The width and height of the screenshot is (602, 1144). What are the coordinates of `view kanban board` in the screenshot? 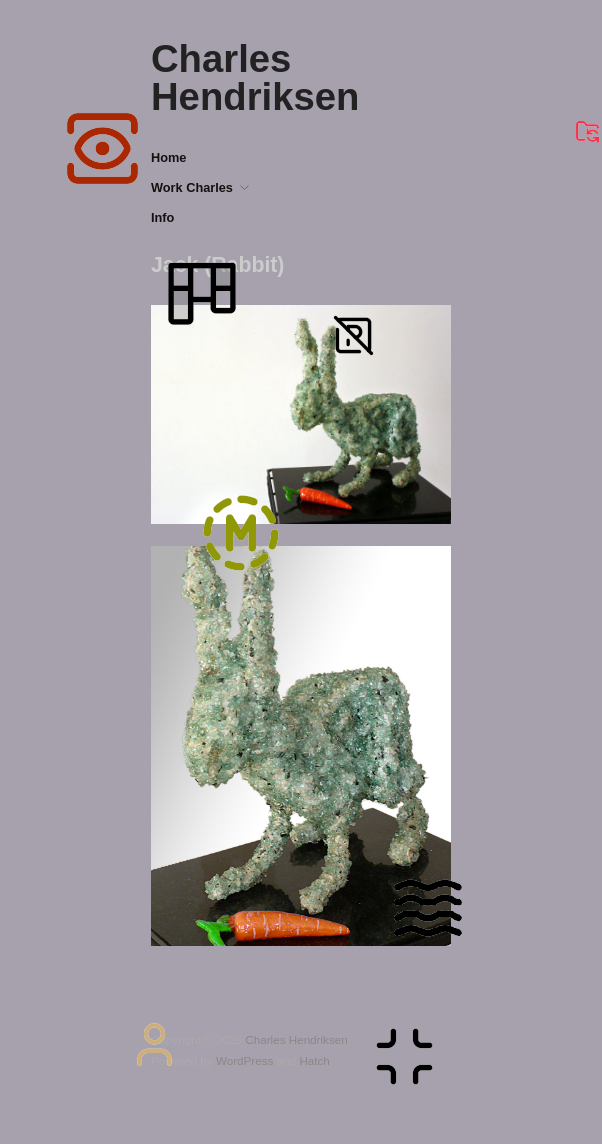 It's located at (202, 291).